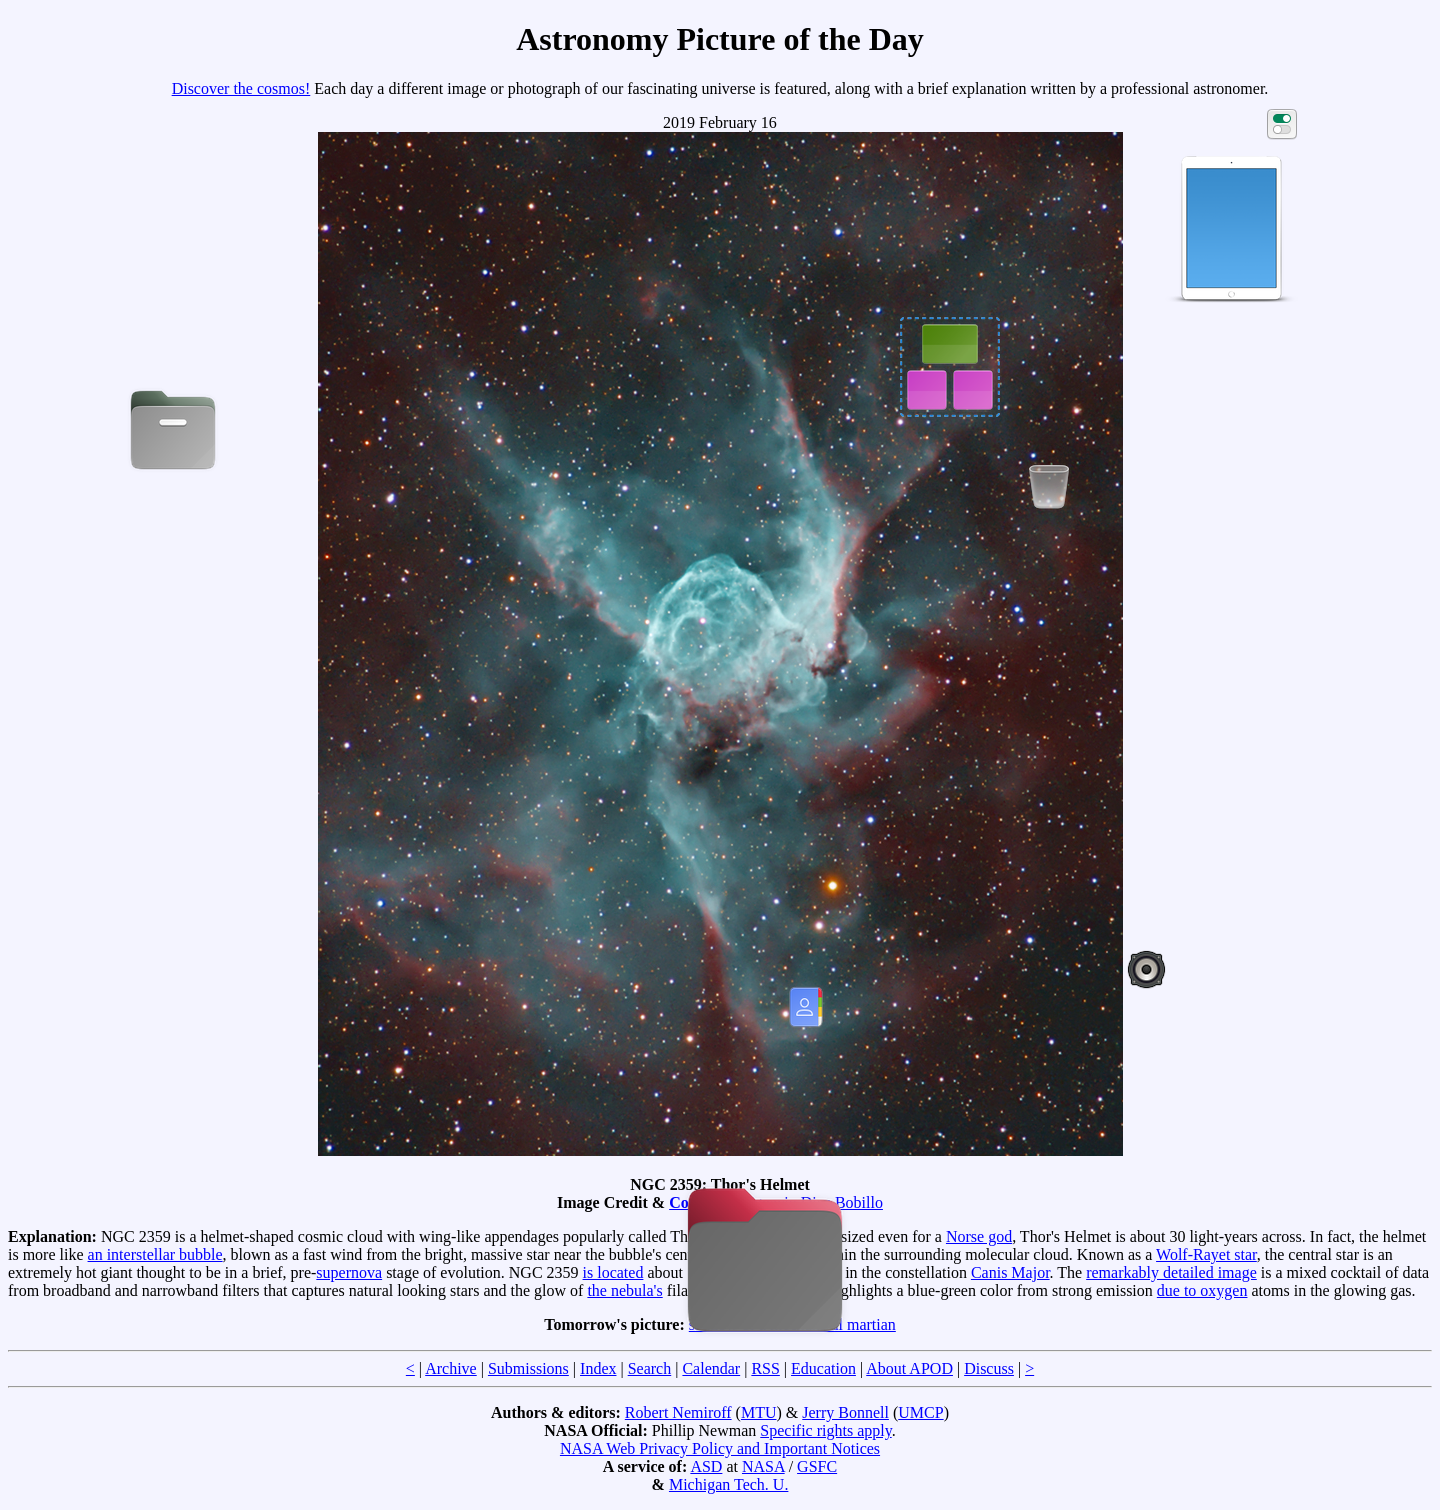  Describe the element at coordinates (1231, 229) in the screenshot. I see `iPad device with cellular connectivity` at that location.